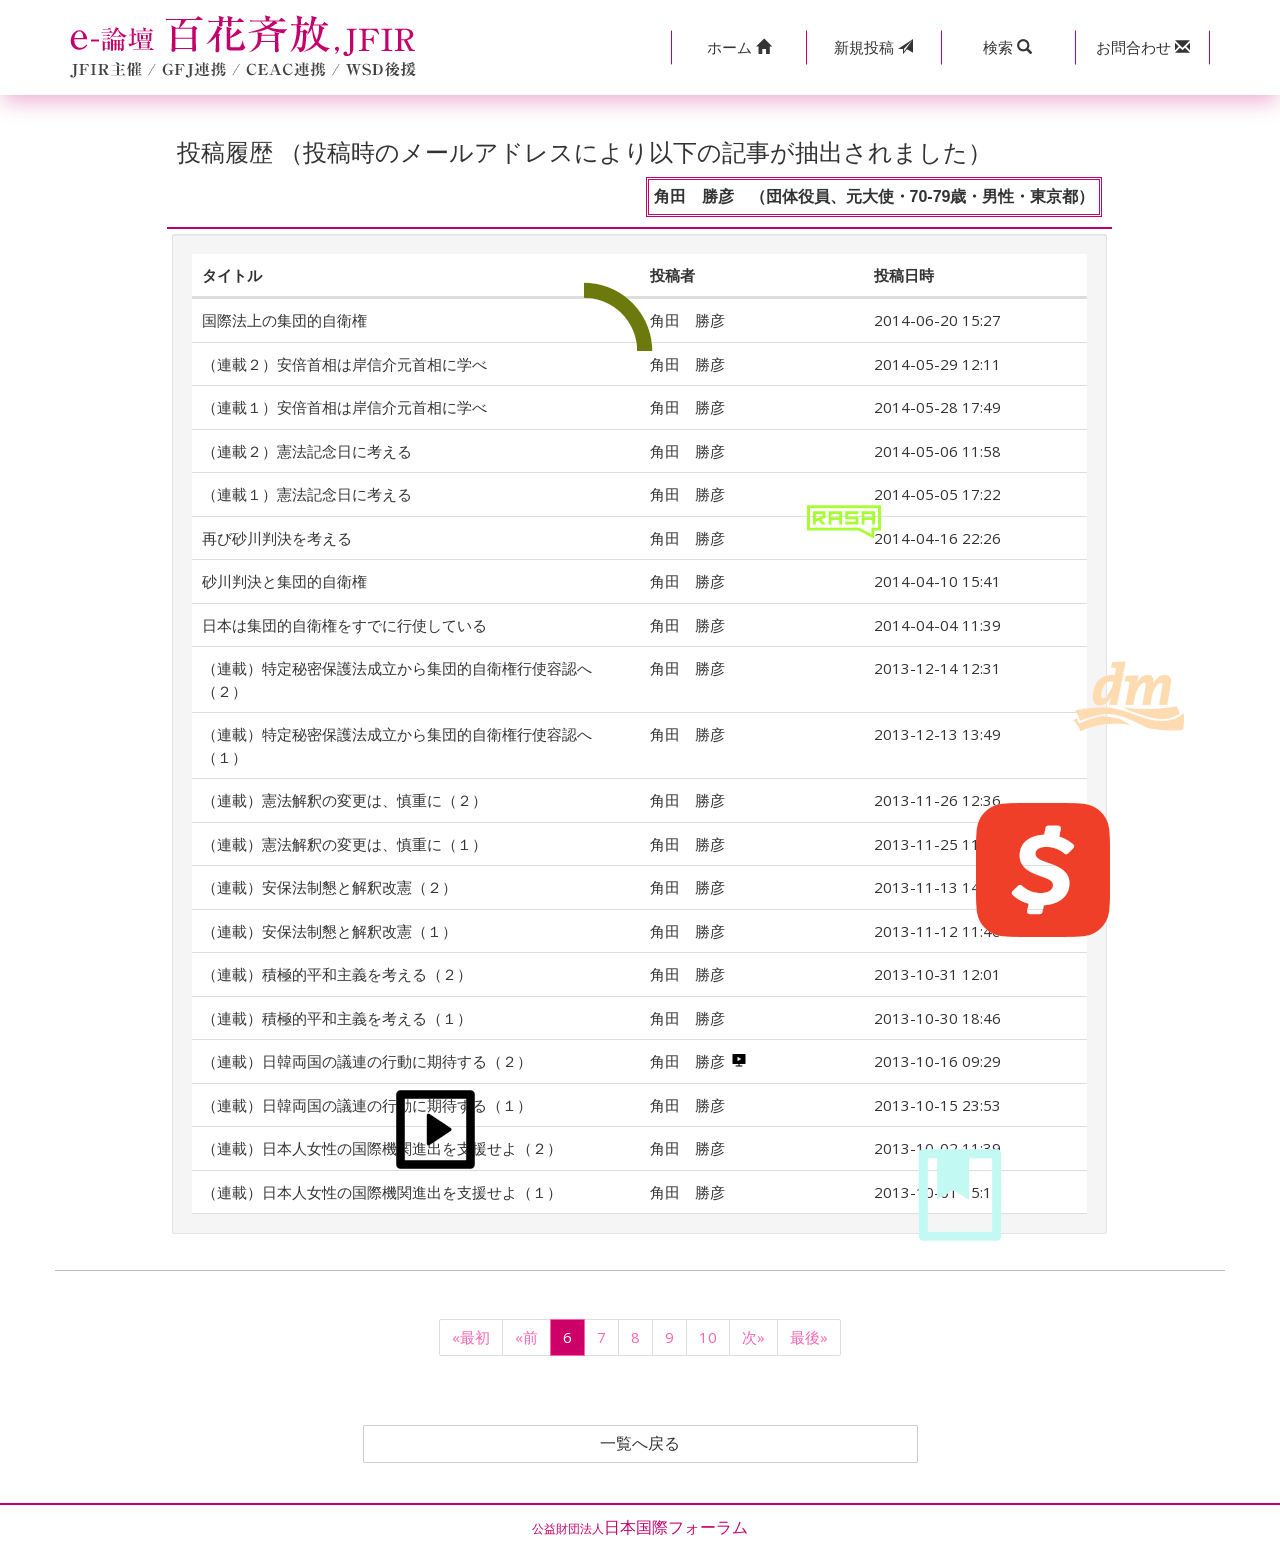 This screenshot has height=1549, width=1280. I want to click on start a presentation slideshow, so click(739, 1060).